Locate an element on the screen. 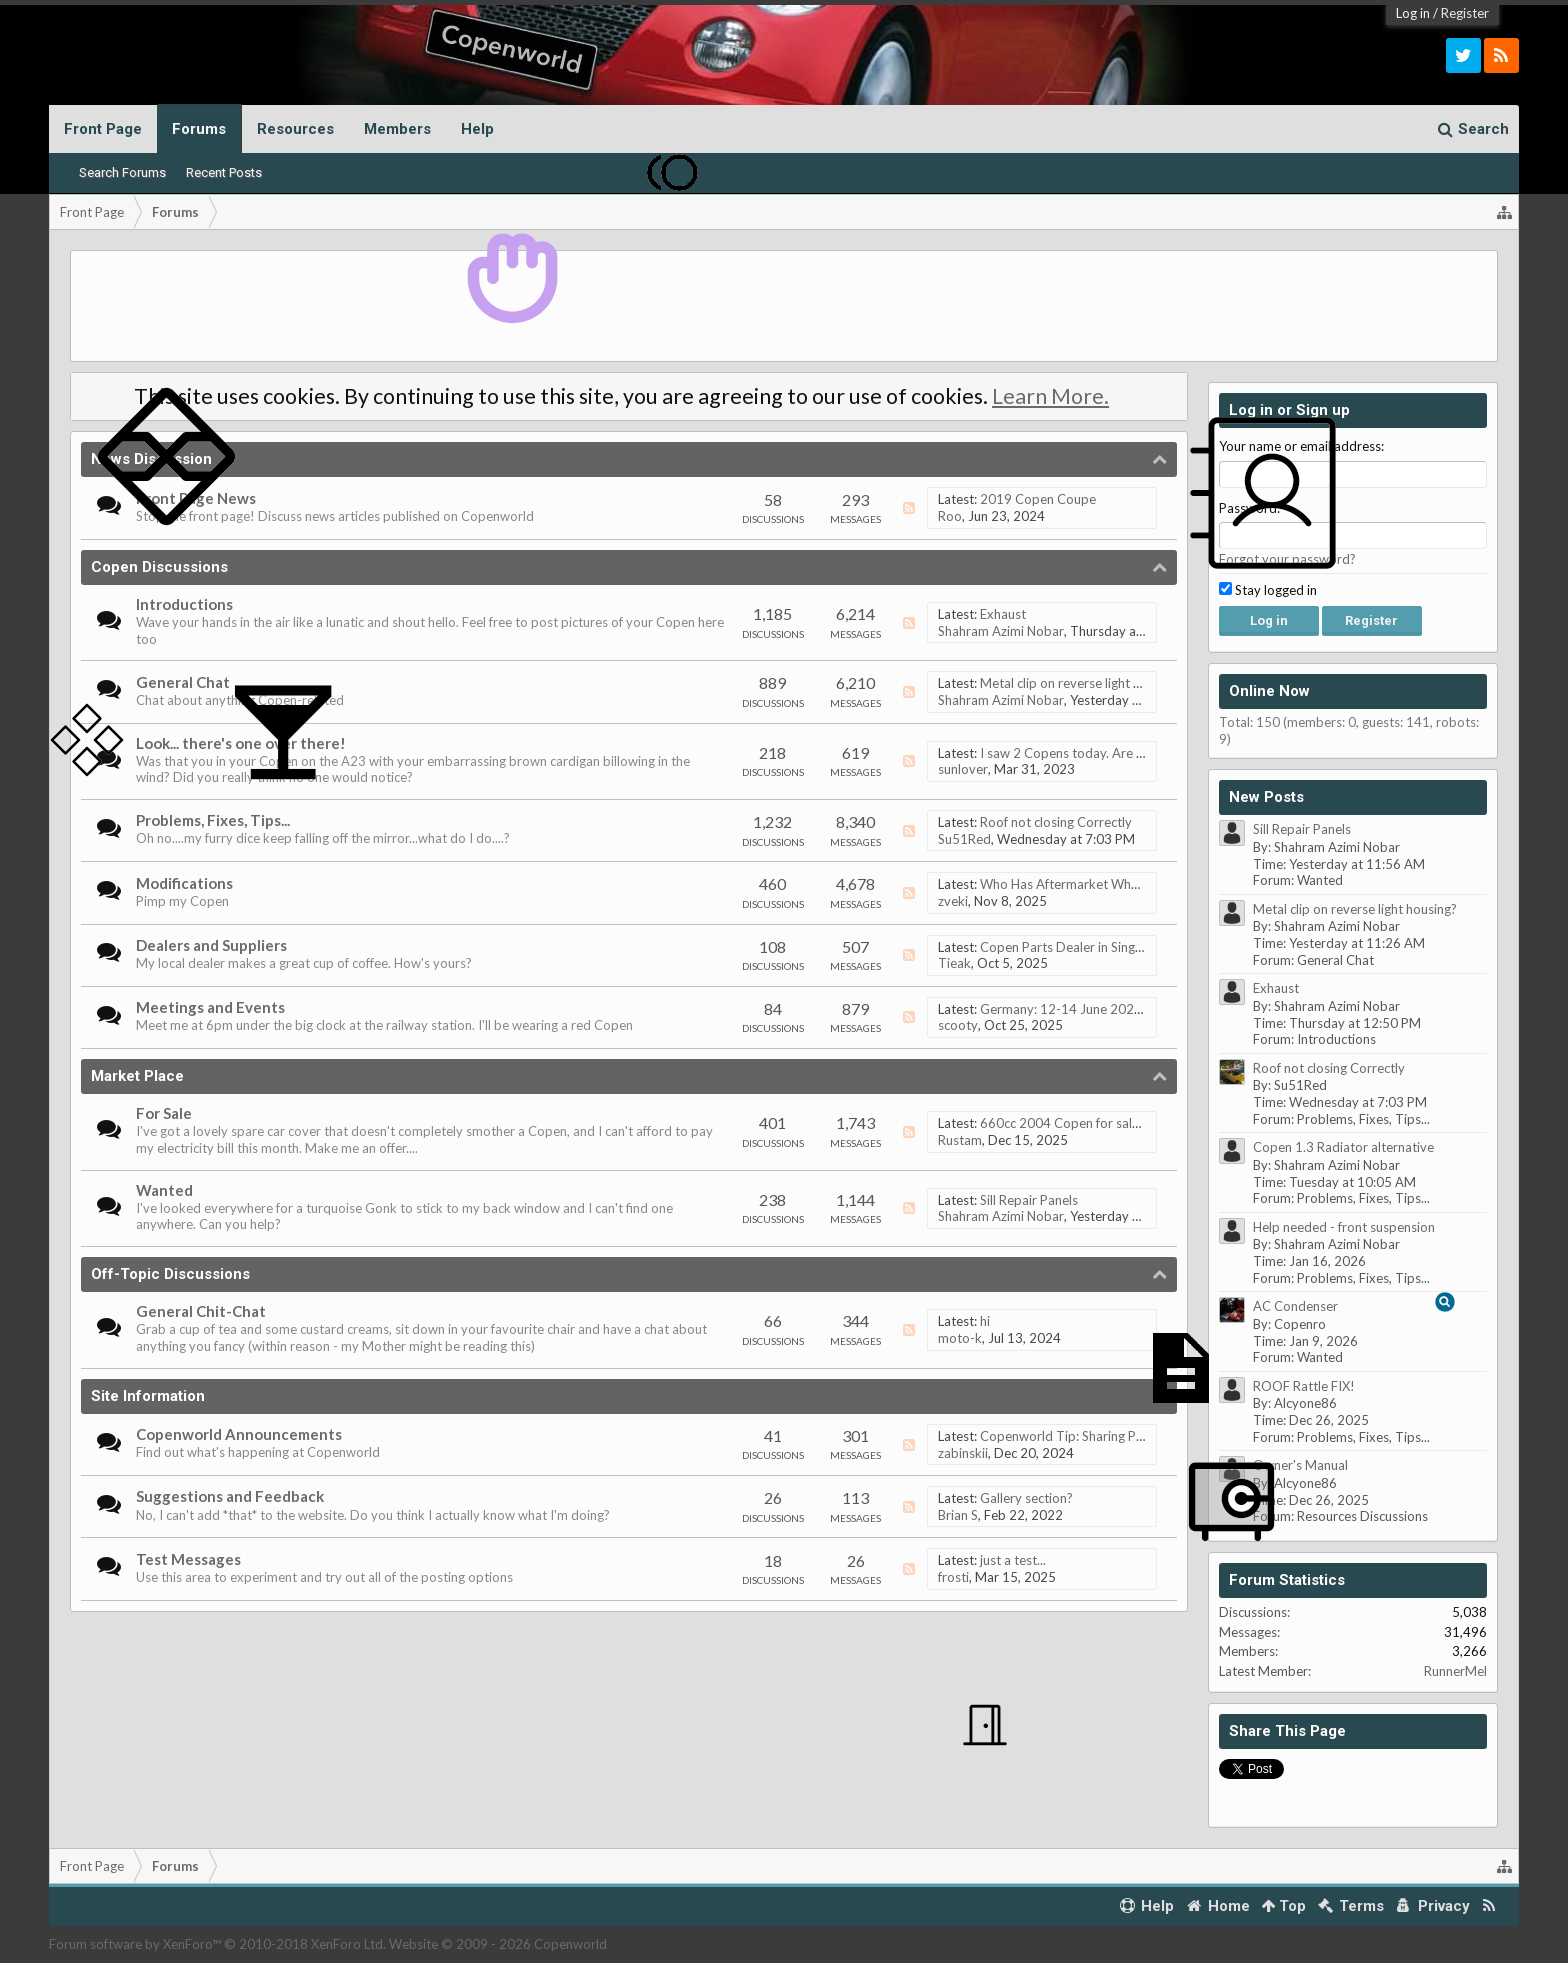 This screenshot has height=1963, width=1568. view toll or payment information is located at coordinates (672, 172).